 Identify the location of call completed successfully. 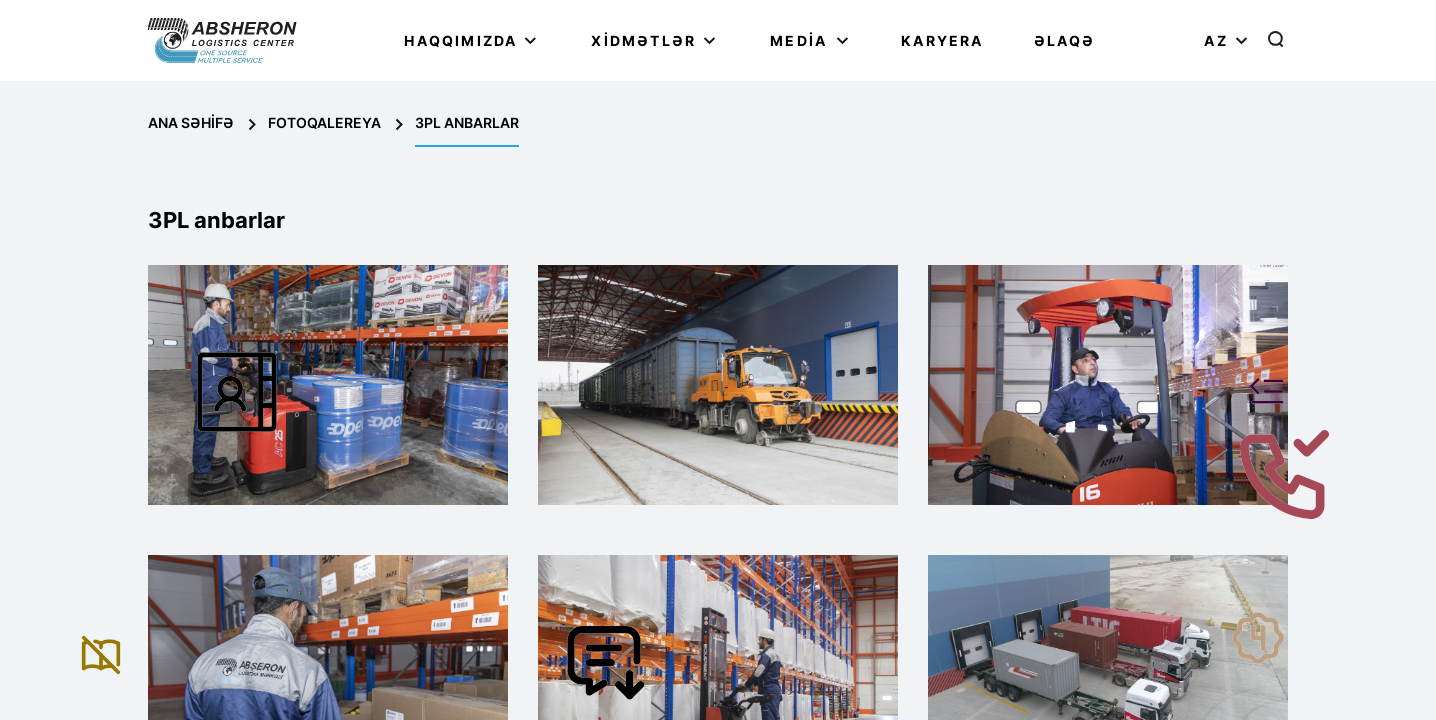
(1284, 474).